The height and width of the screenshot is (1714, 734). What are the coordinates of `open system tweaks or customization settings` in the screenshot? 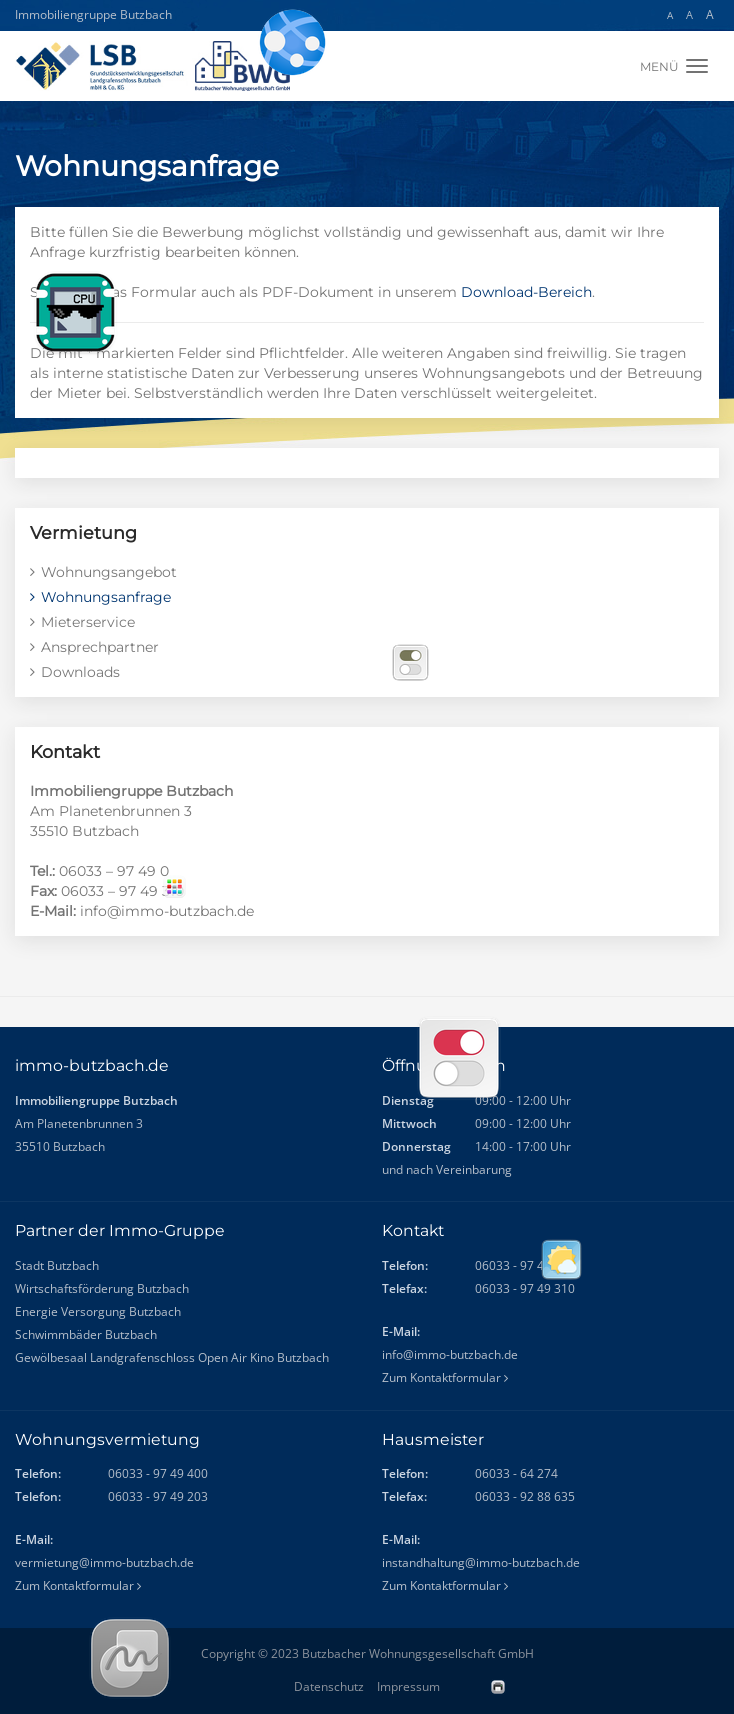 It's located at (410, 662).